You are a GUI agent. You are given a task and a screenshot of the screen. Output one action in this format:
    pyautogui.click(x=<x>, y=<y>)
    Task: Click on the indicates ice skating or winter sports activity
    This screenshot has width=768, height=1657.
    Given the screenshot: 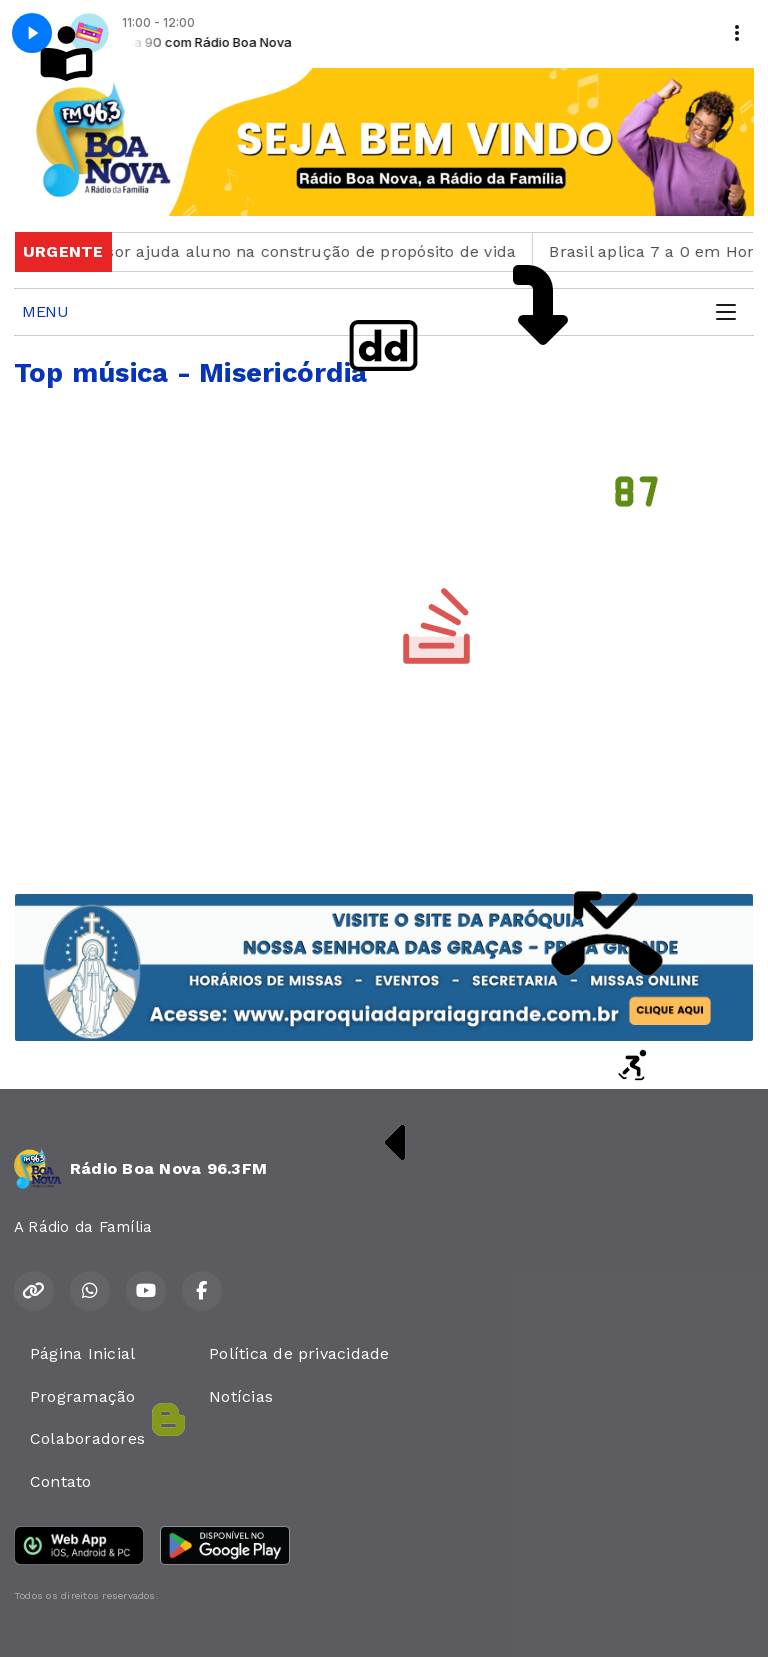 What is the action you would take?
    pyautogui.click(x=633, y=1065)
    